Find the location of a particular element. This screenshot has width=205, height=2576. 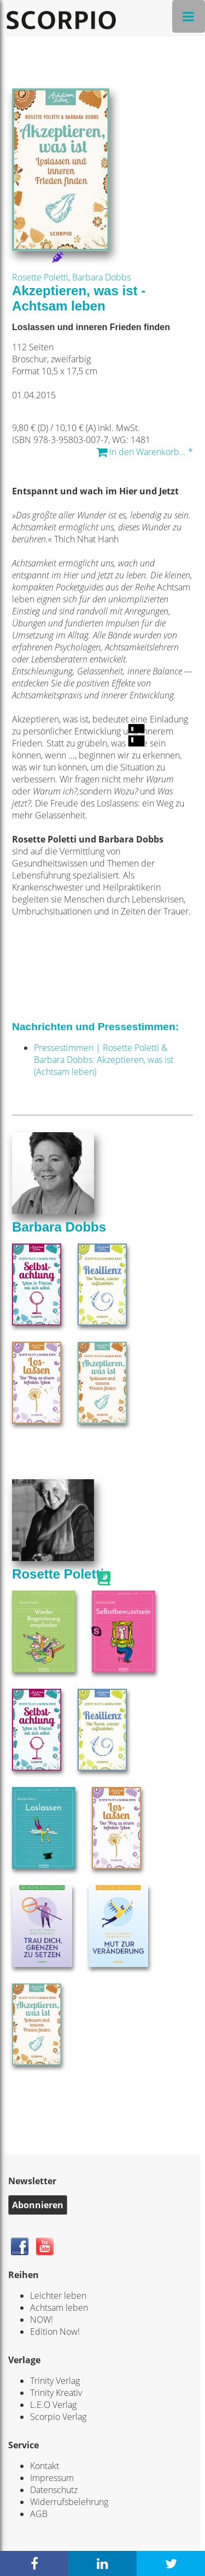

access smart fridge controls is located at coordinates (136, 735).